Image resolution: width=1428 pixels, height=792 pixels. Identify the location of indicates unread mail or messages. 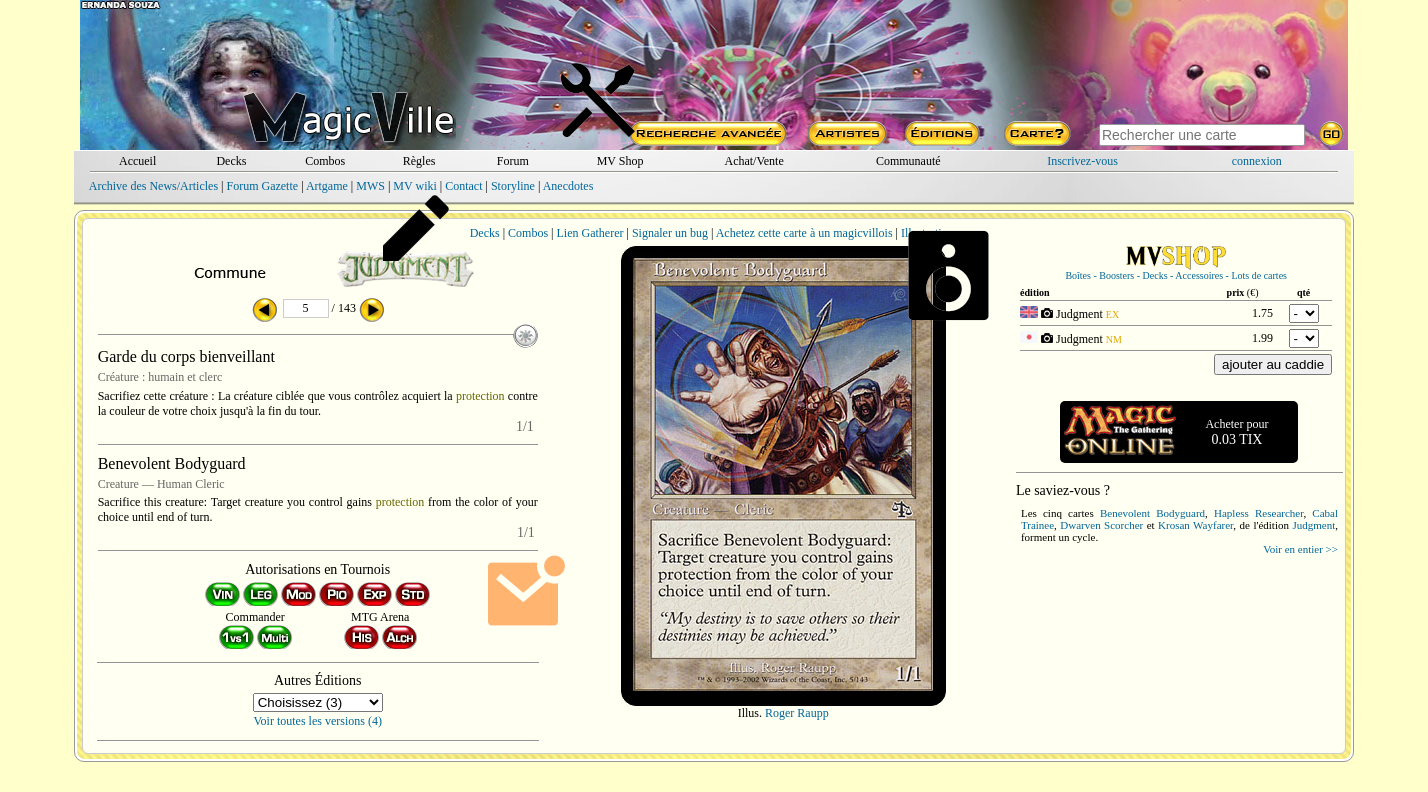
(523, 594).